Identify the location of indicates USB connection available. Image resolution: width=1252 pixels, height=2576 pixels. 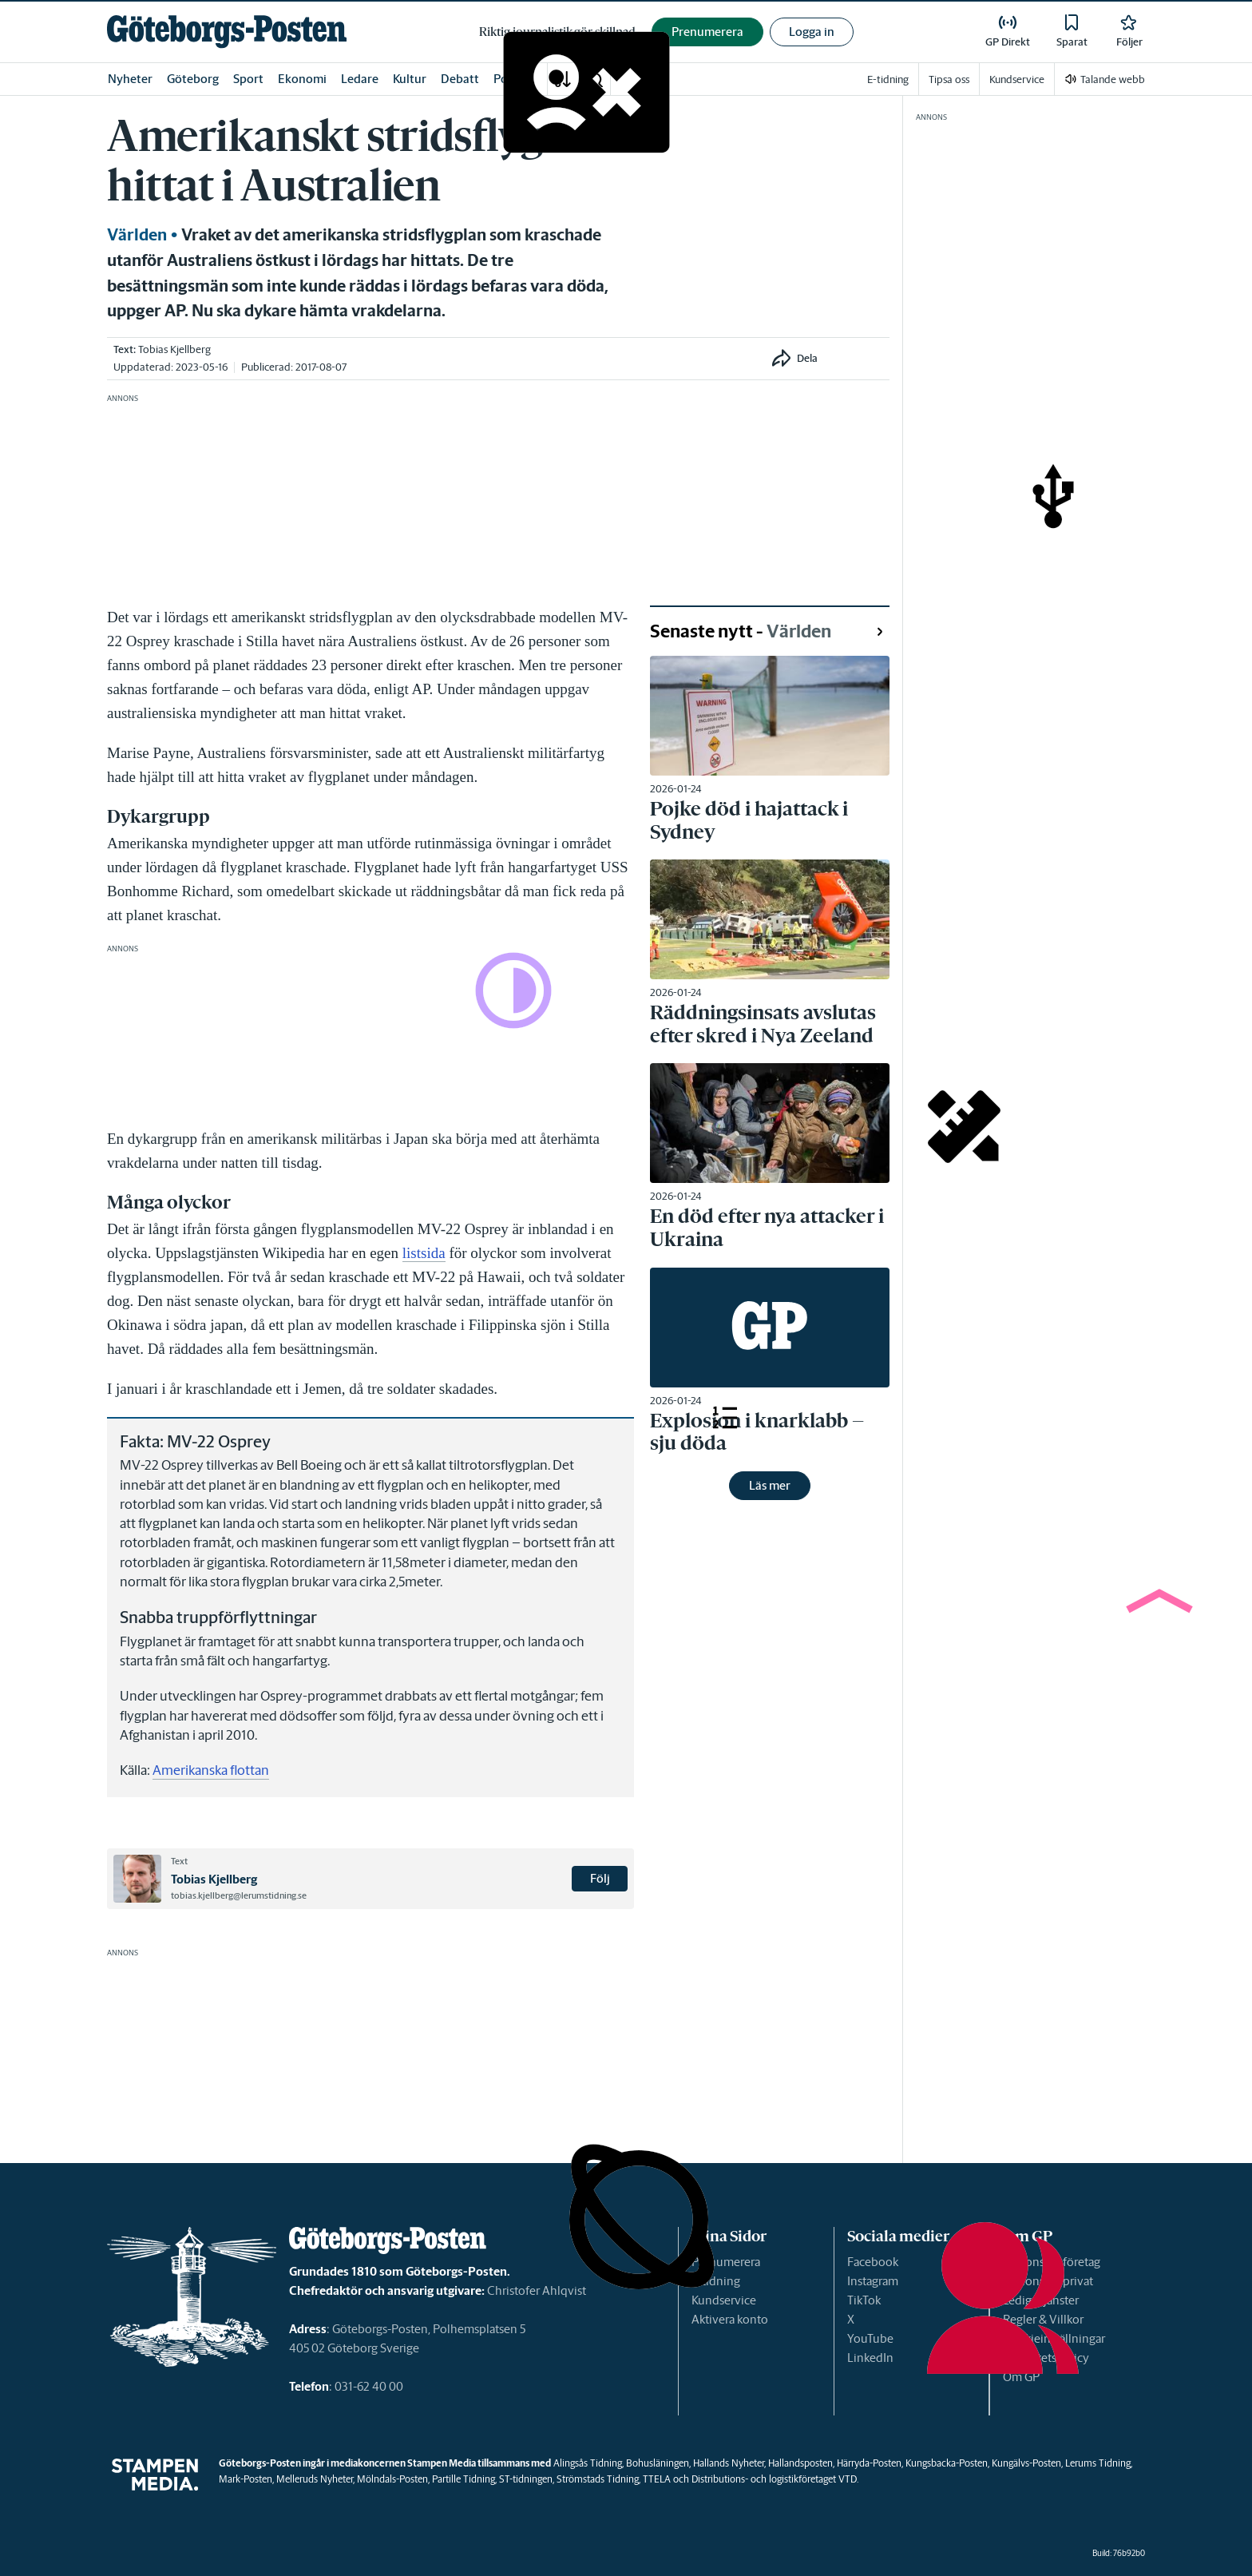
(1053, 496).